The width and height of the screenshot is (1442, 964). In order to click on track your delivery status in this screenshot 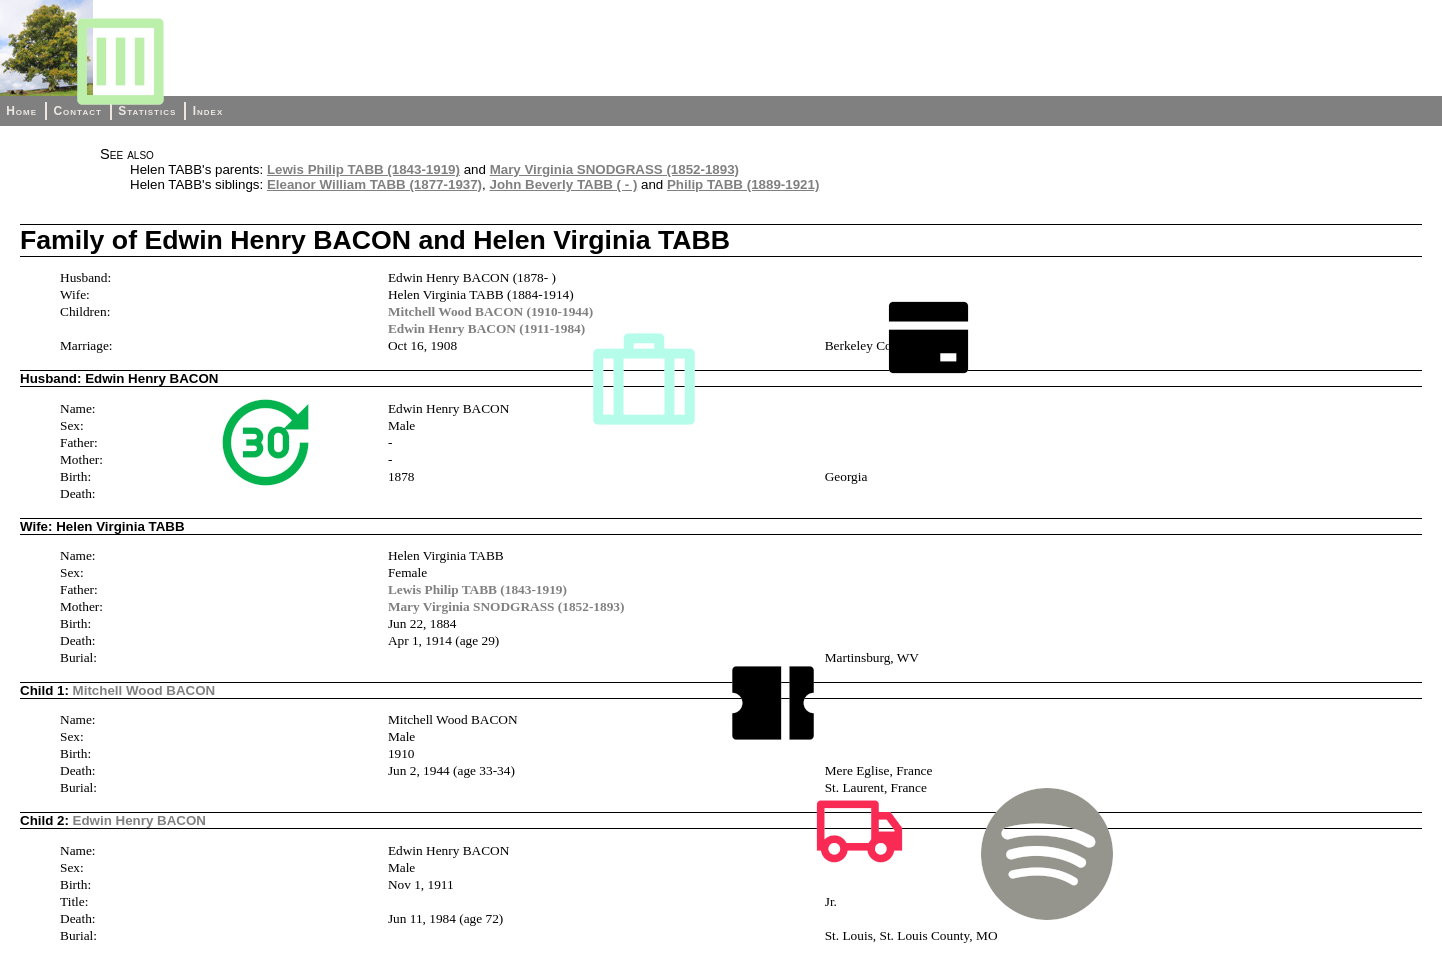, I will do `click(859, 827)`.